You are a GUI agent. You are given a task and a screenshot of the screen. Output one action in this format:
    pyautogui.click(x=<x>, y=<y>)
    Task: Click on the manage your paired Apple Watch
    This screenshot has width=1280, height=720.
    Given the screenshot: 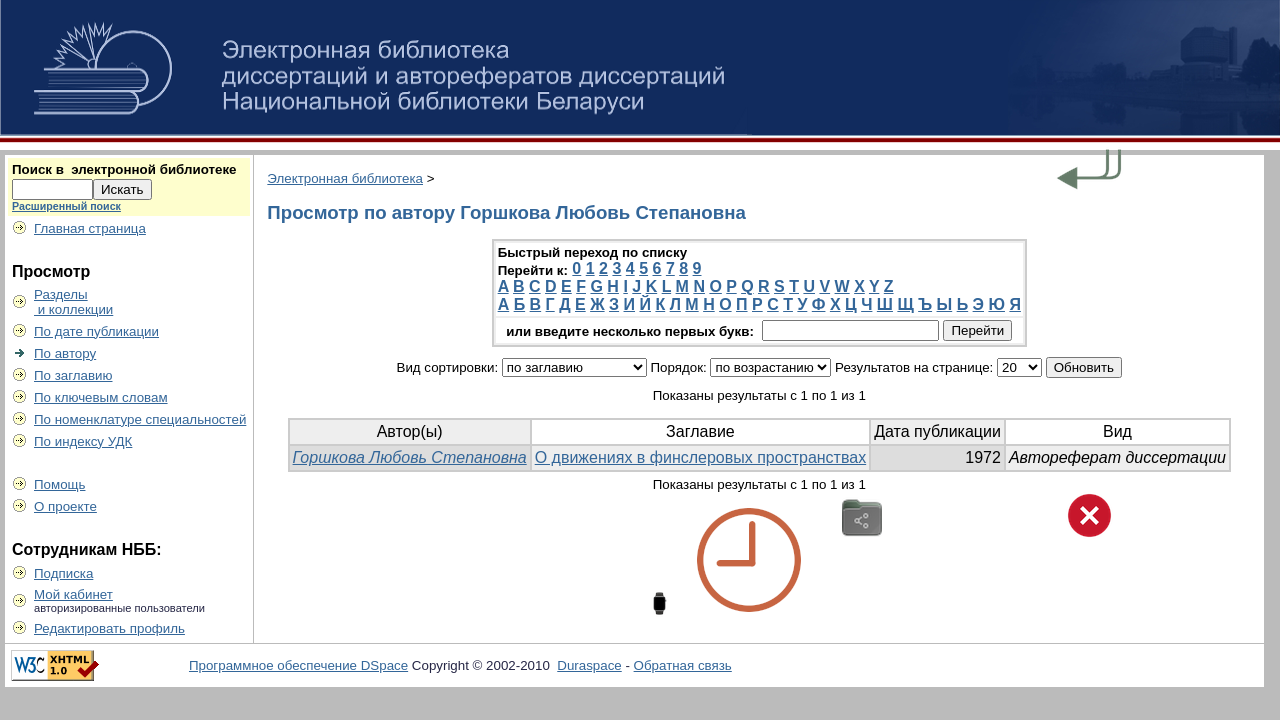 What is the action you would take?
    pyautogui.click(x=659, y=603)
    